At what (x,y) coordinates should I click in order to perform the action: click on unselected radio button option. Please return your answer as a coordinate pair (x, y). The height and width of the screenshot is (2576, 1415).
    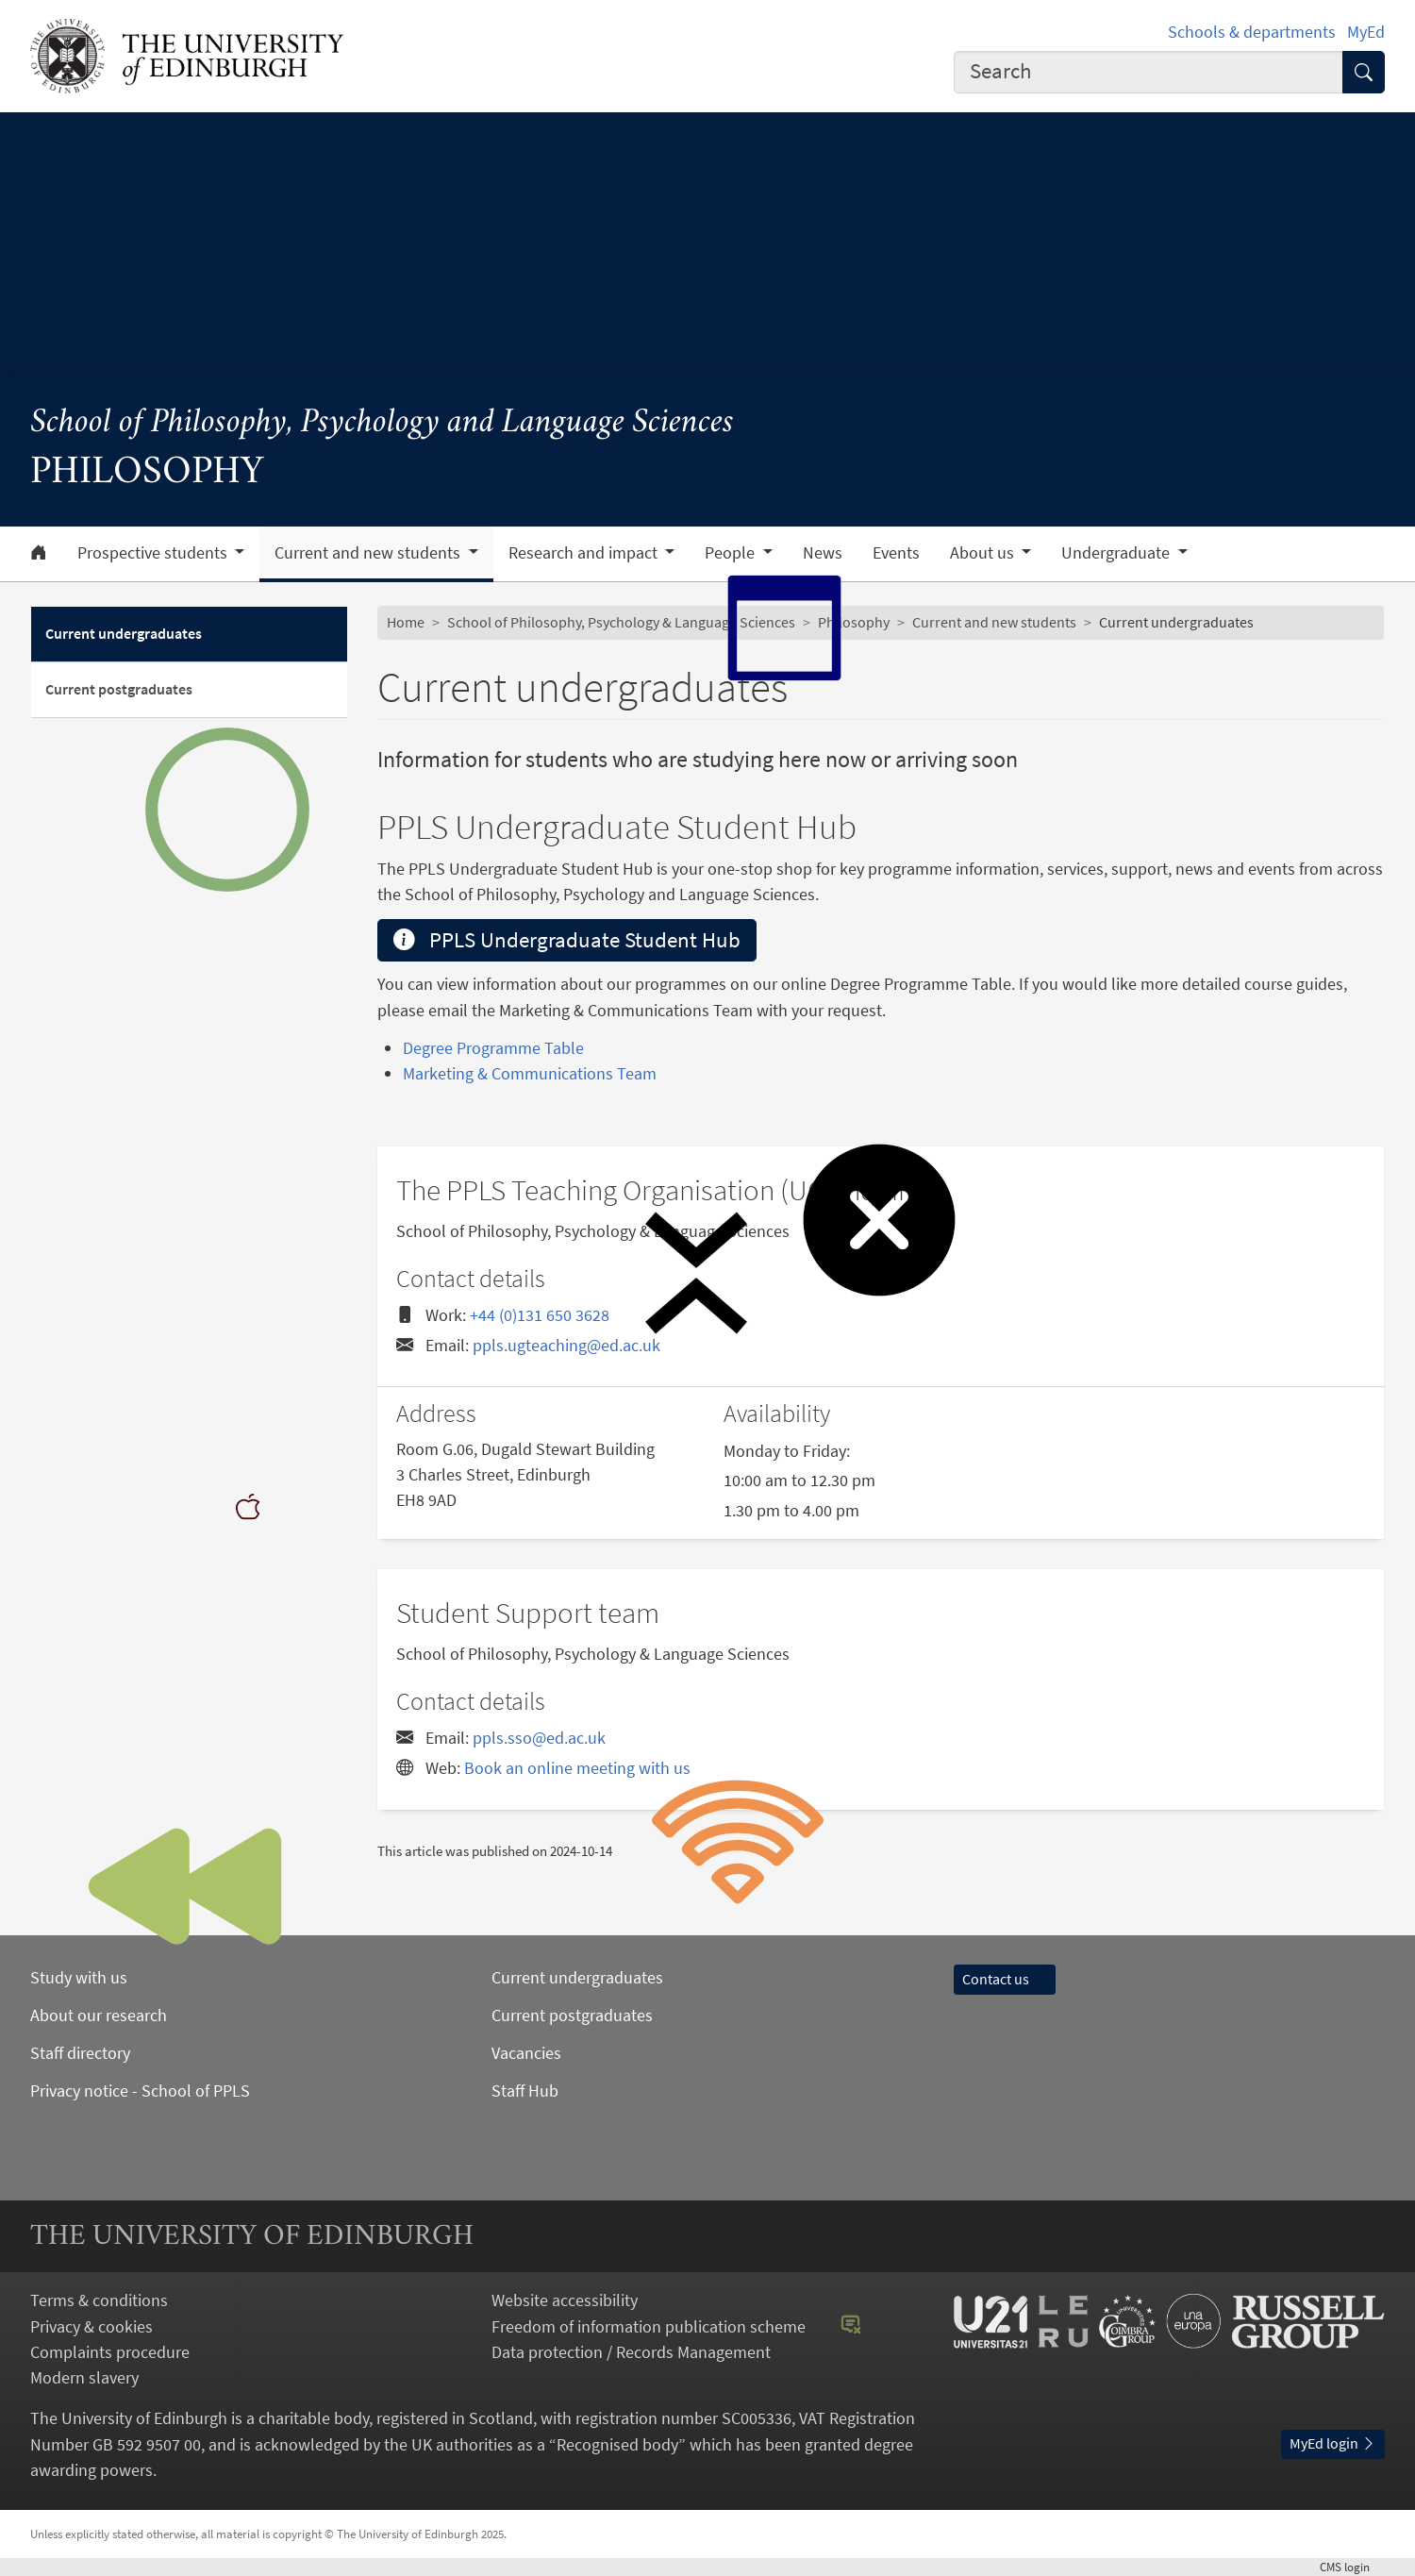
    Looking at the image, I should click on (227, 810).